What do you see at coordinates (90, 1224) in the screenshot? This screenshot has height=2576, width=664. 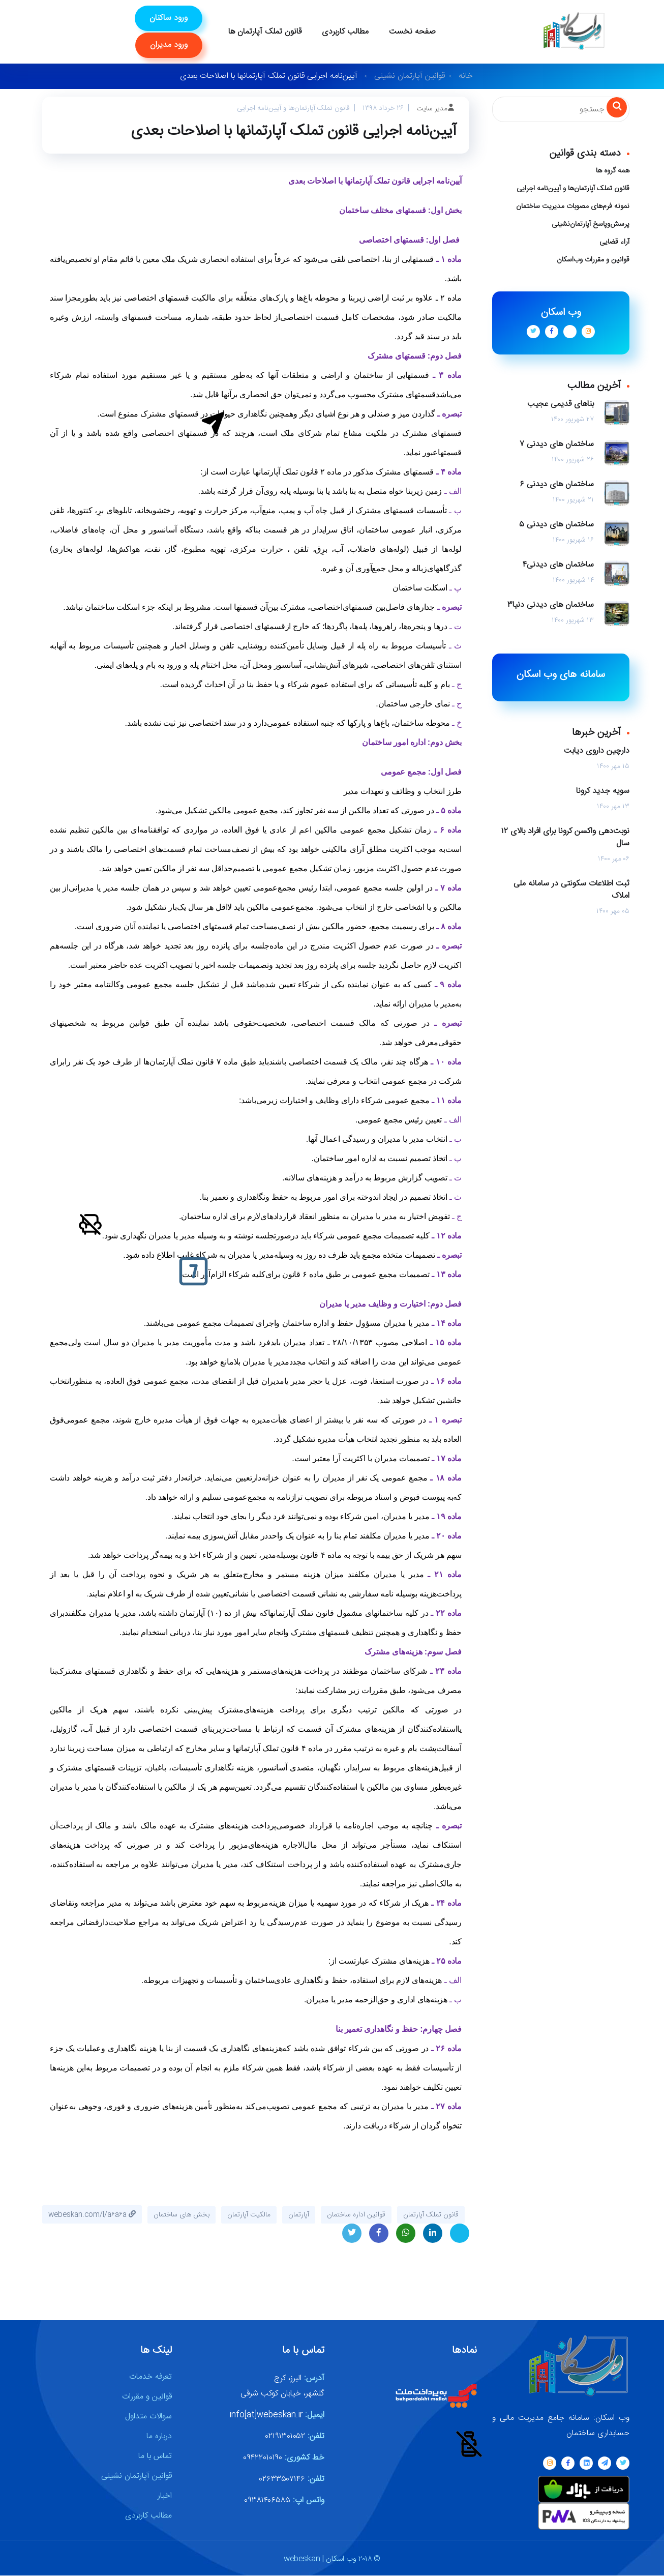 I see `seating unavailable or disabled` at bounding box center [90, 1224].